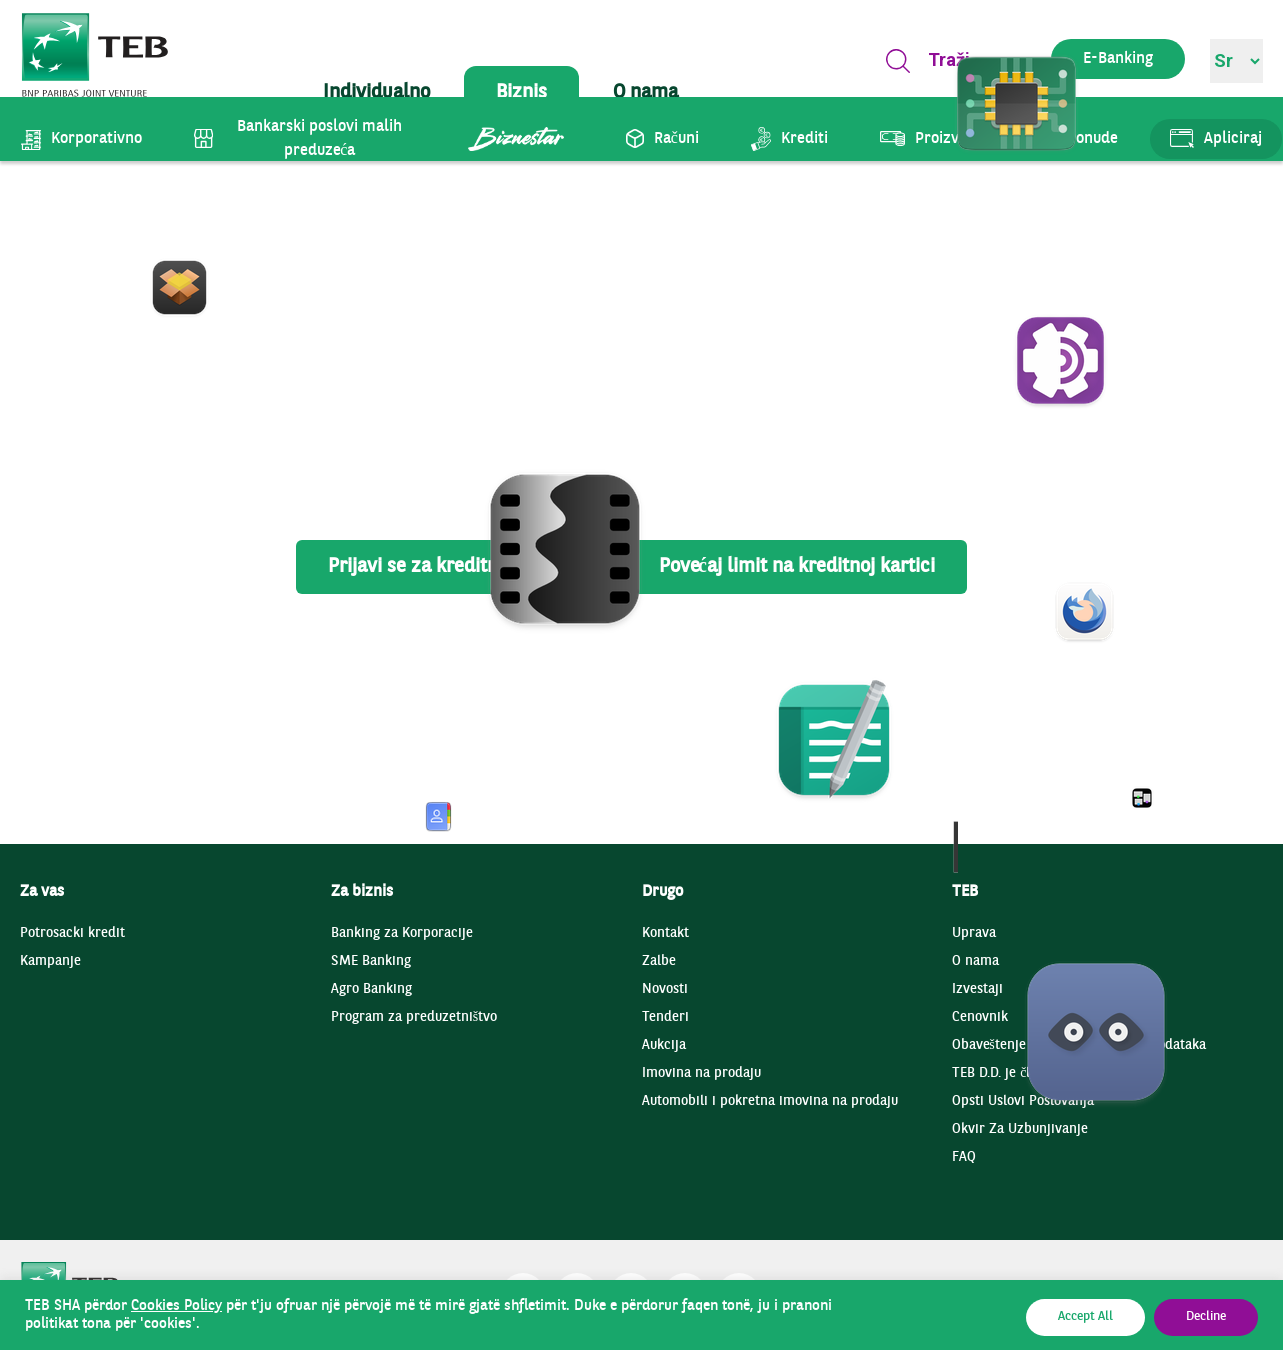  What do you see at coordinates (565, 549) in the screenshot?
I see `open flowblade video editor` at bounding box center [565, 549].